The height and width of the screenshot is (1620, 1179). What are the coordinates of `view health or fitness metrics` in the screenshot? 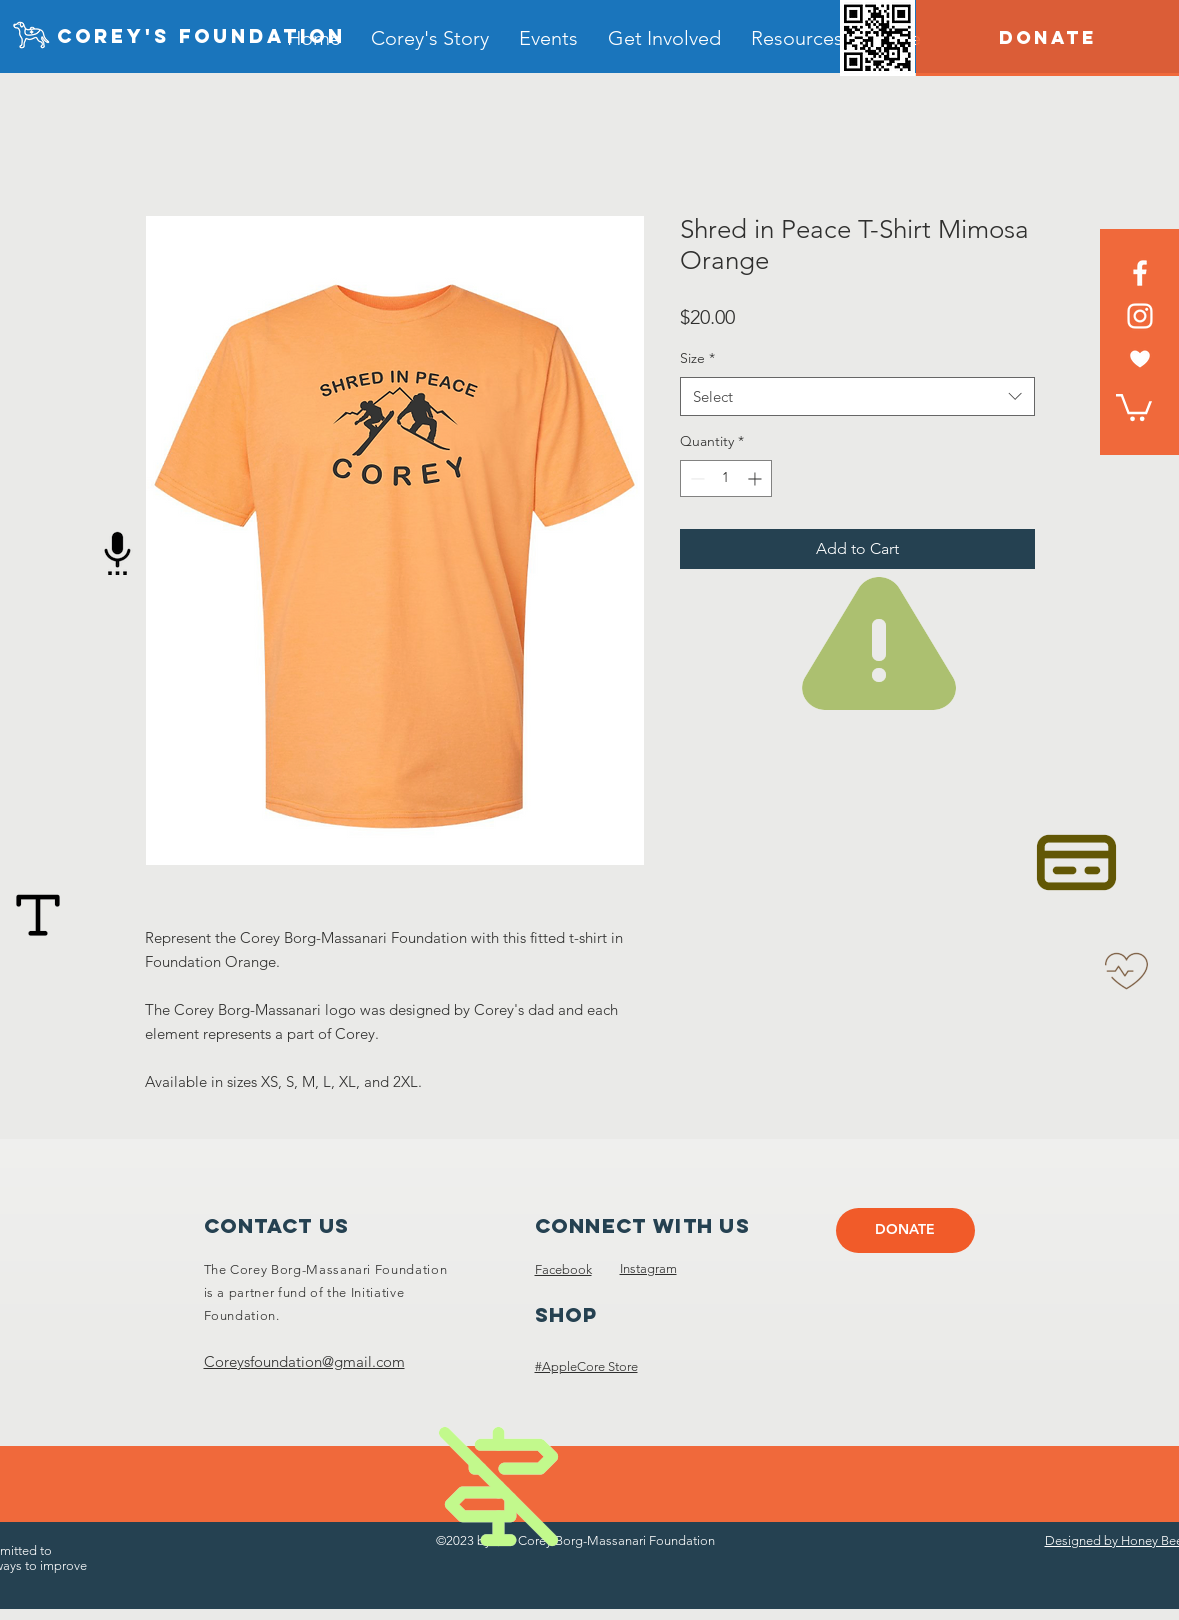 It's located at (1126, 969).